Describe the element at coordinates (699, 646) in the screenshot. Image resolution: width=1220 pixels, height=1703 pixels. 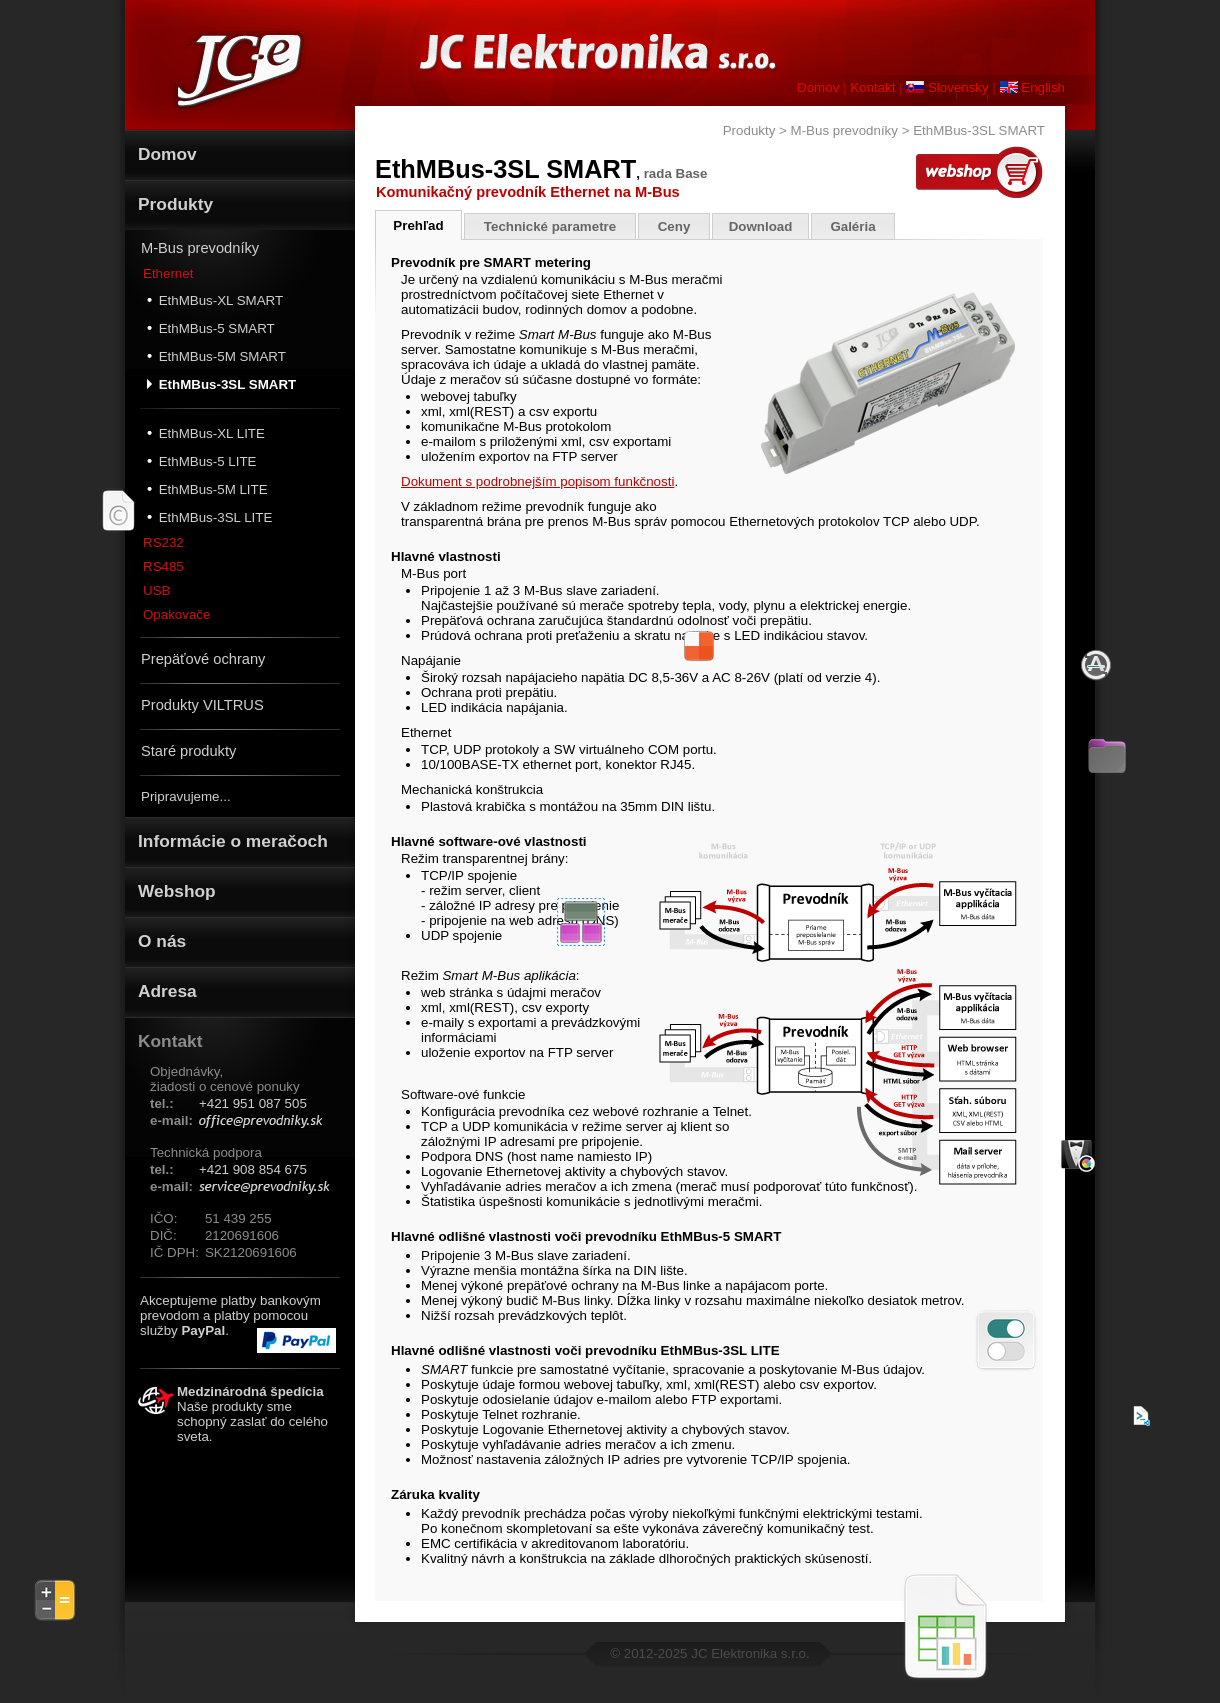
I see `switch to the top-left workspace` at that location.